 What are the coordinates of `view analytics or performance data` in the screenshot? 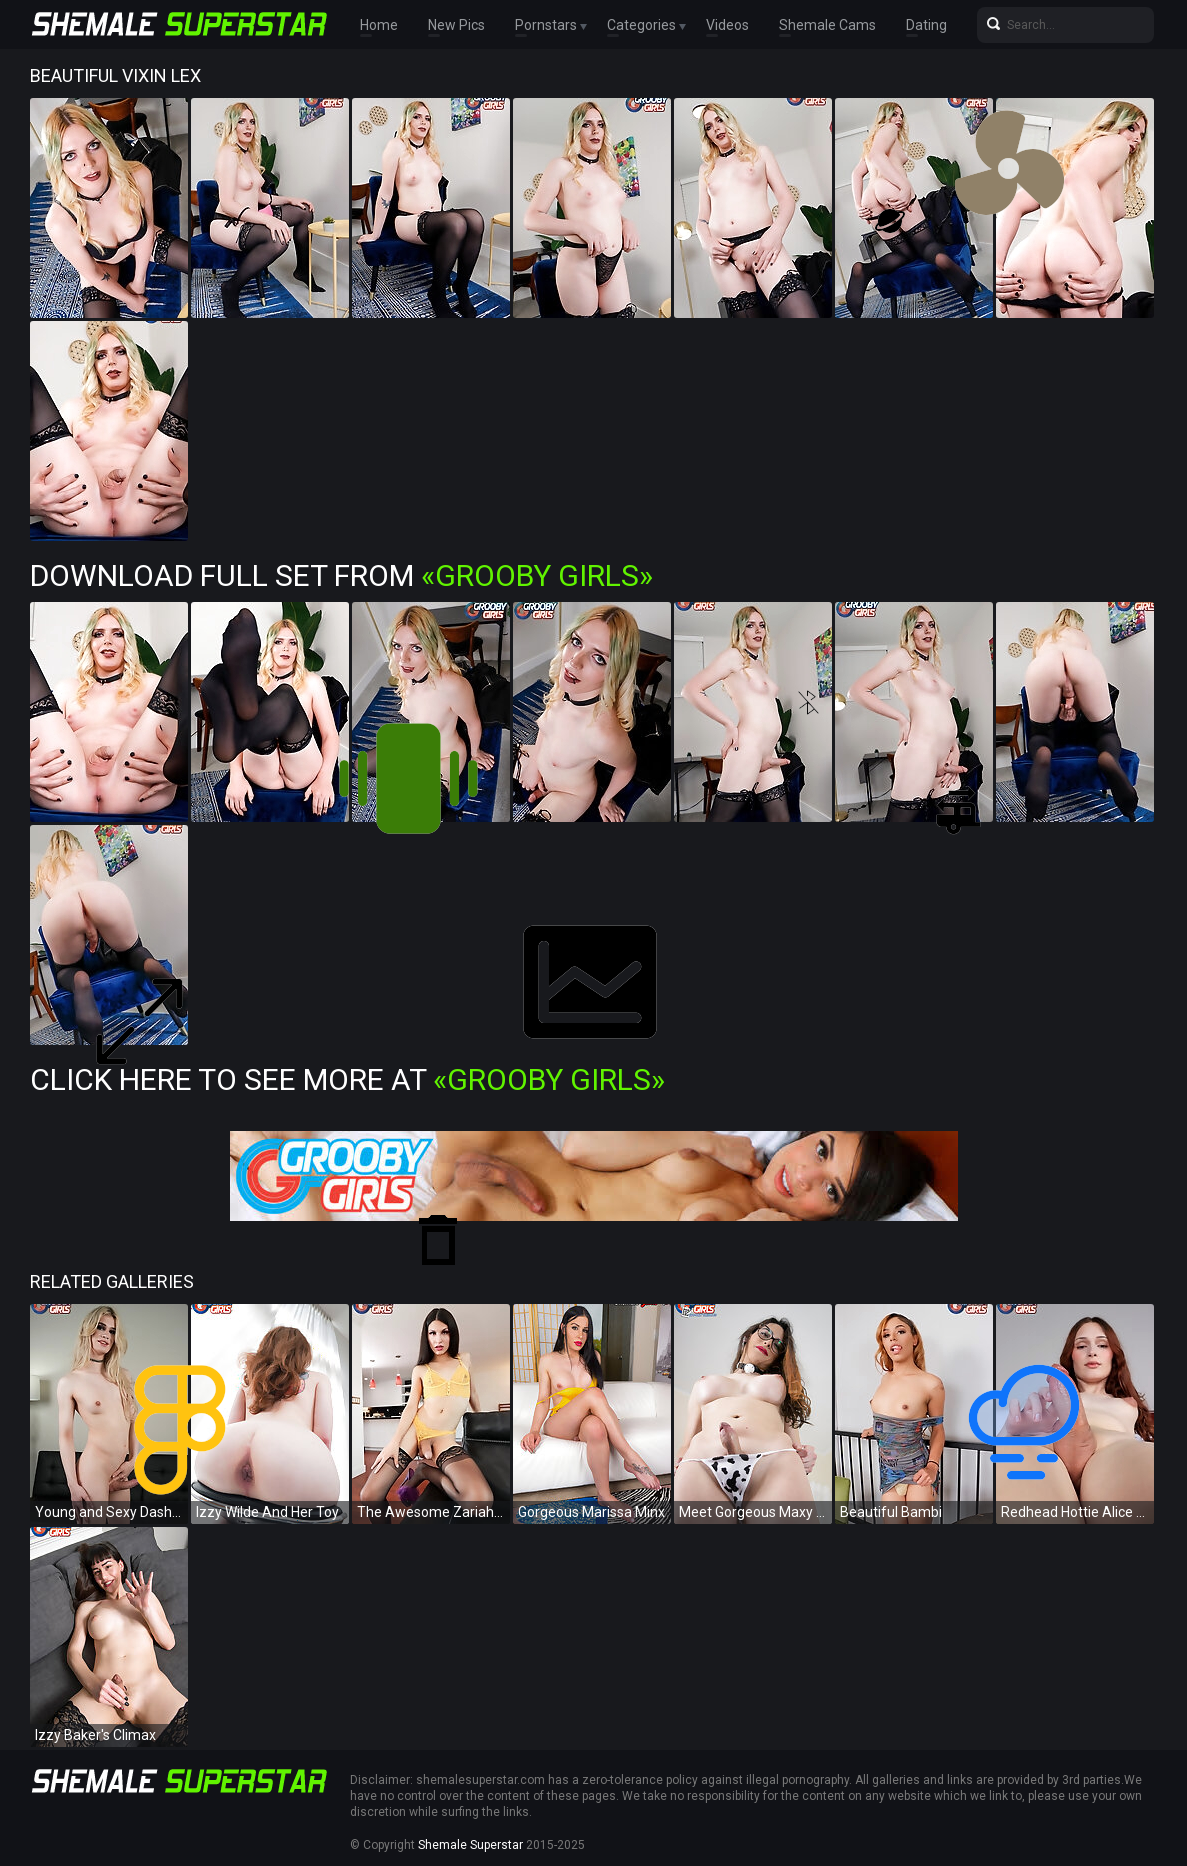 It's located at (590, 982).